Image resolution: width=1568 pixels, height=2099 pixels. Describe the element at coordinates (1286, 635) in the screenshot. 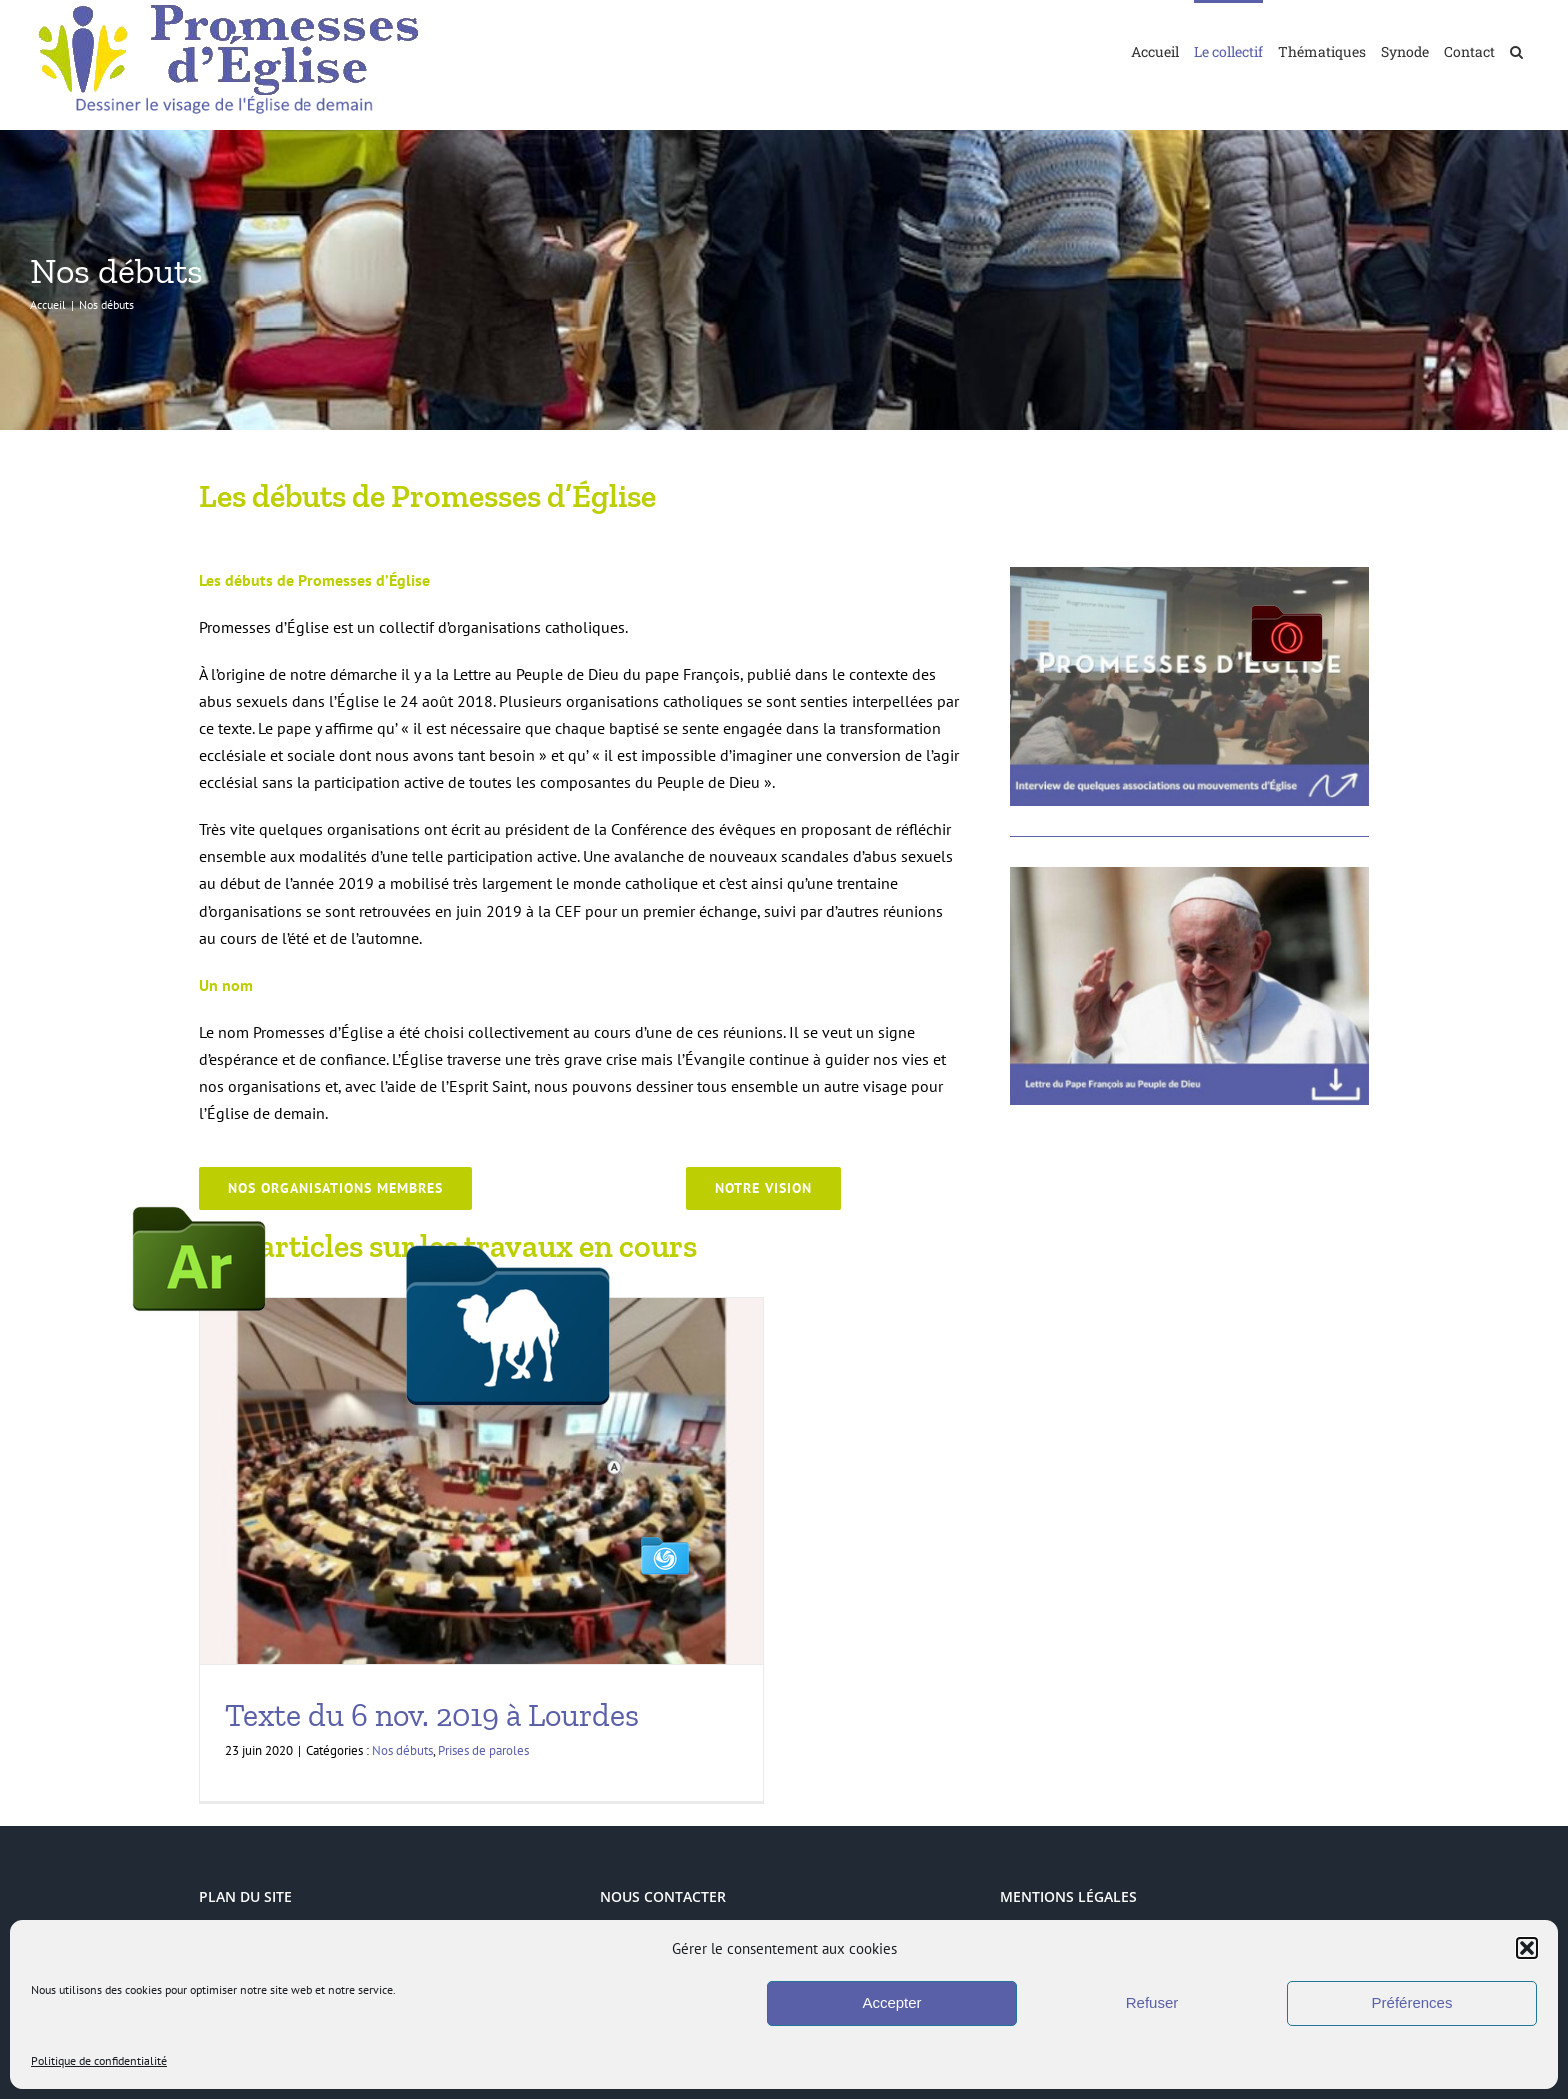

I see `open Opera GX browser files folder` at that location.